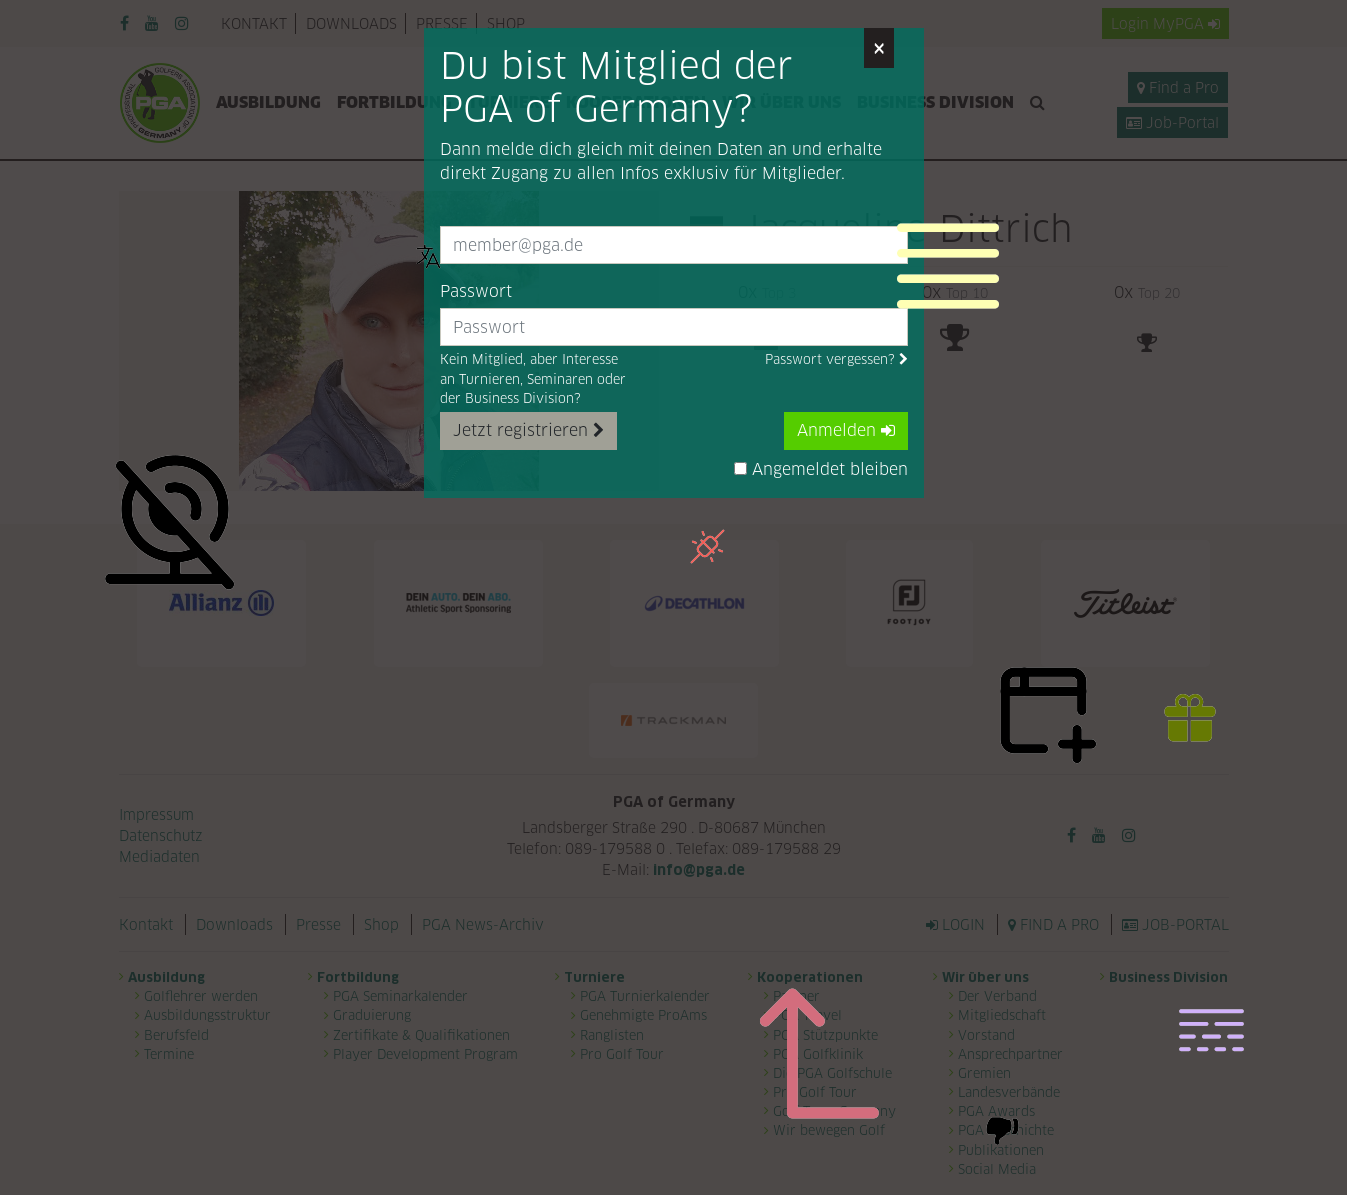 The image size is (1347, 1195). I want to click on go back and up to previous level, so click(819, 1053).